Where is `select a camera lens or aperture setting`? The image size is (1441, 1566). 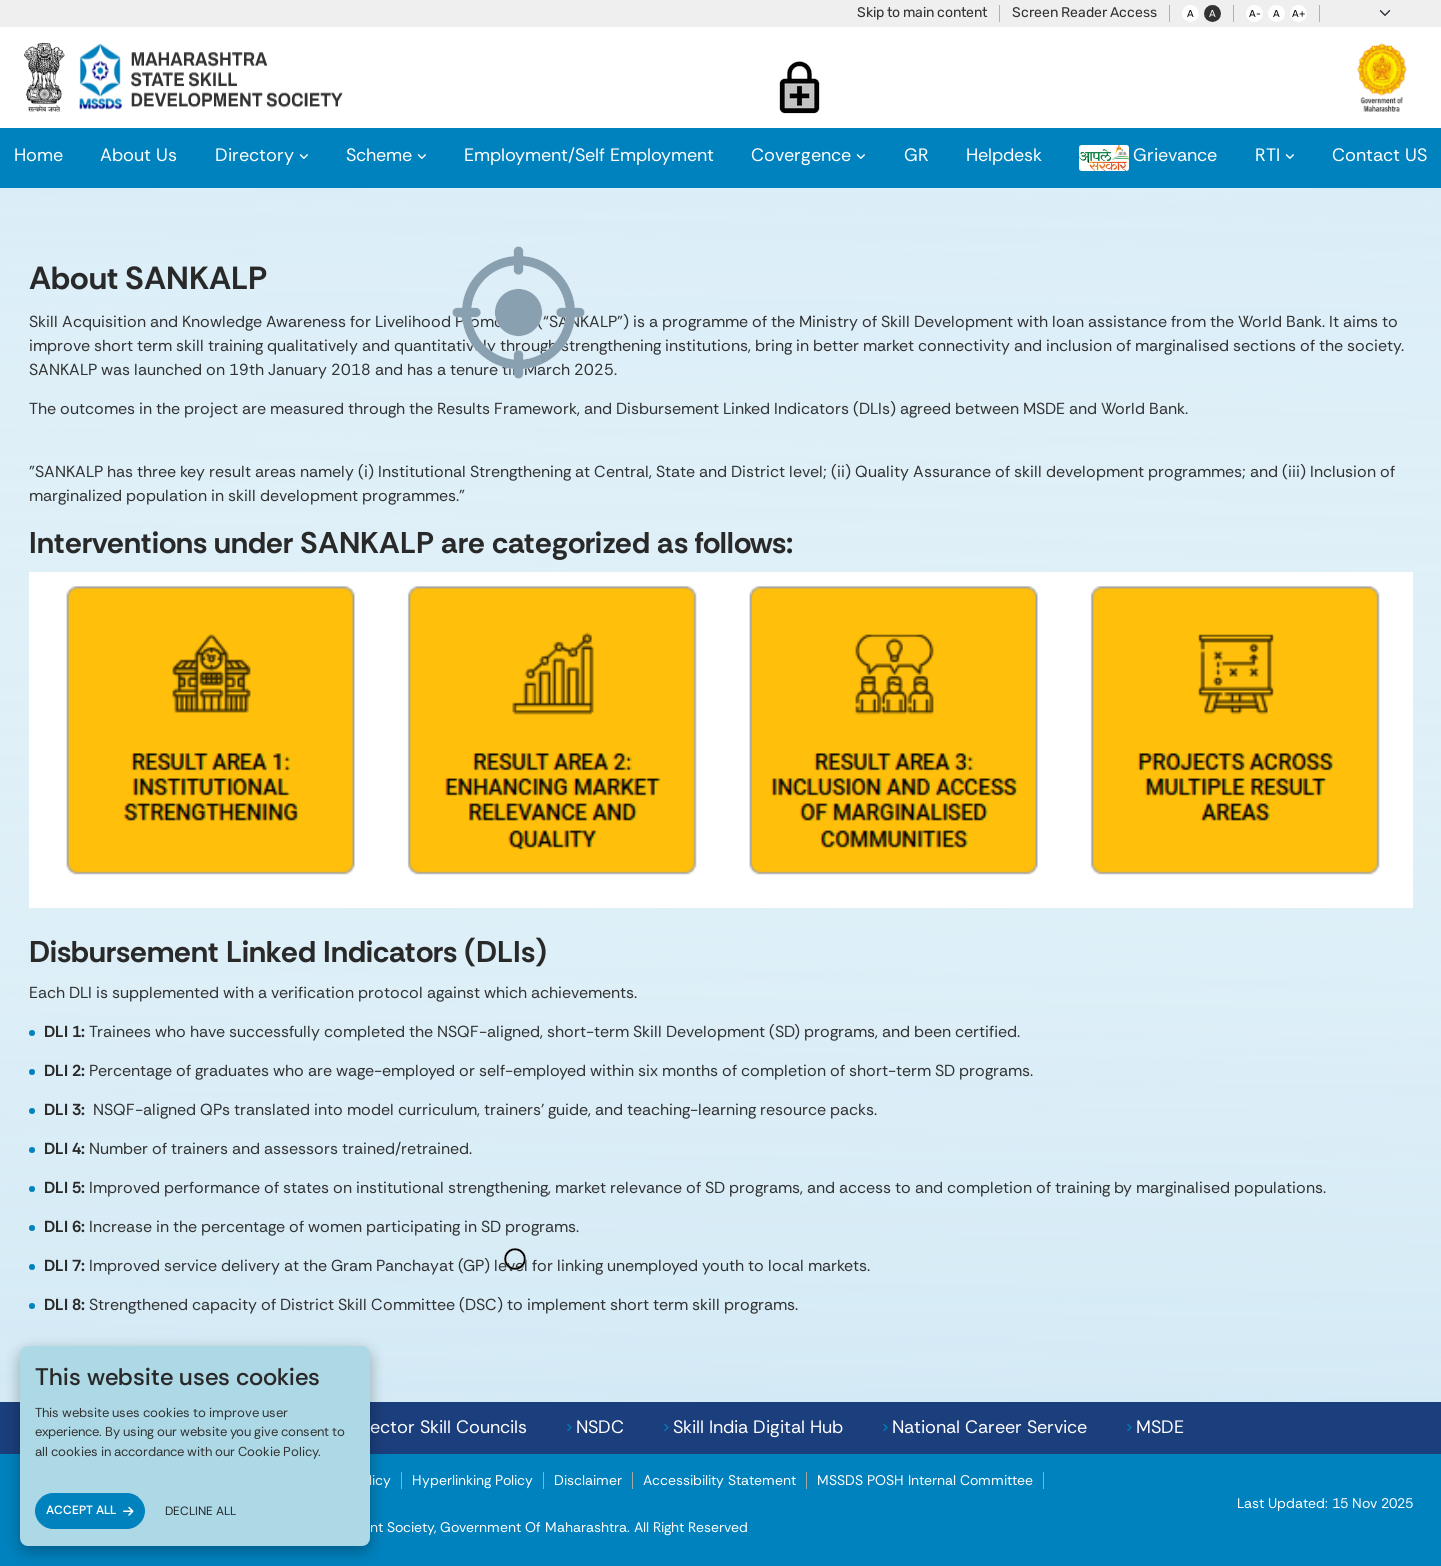
select a camera lens or aperture setting is located at coordinates (515, 1259).